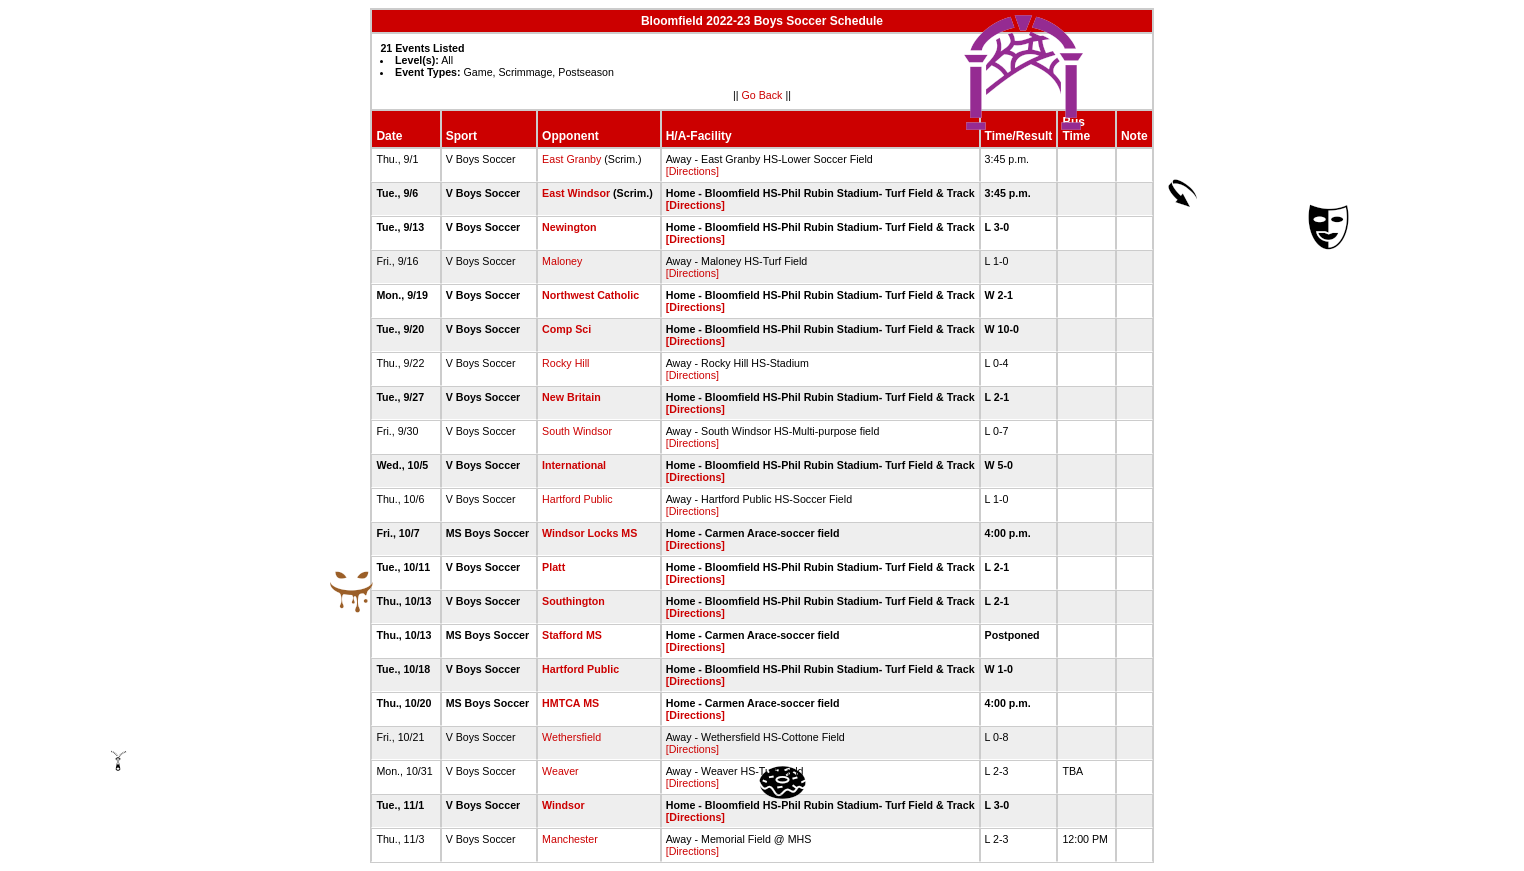  Describe the element at coordinates (118, 761) in the screenshot. I see `compress or zip files together` at that location.